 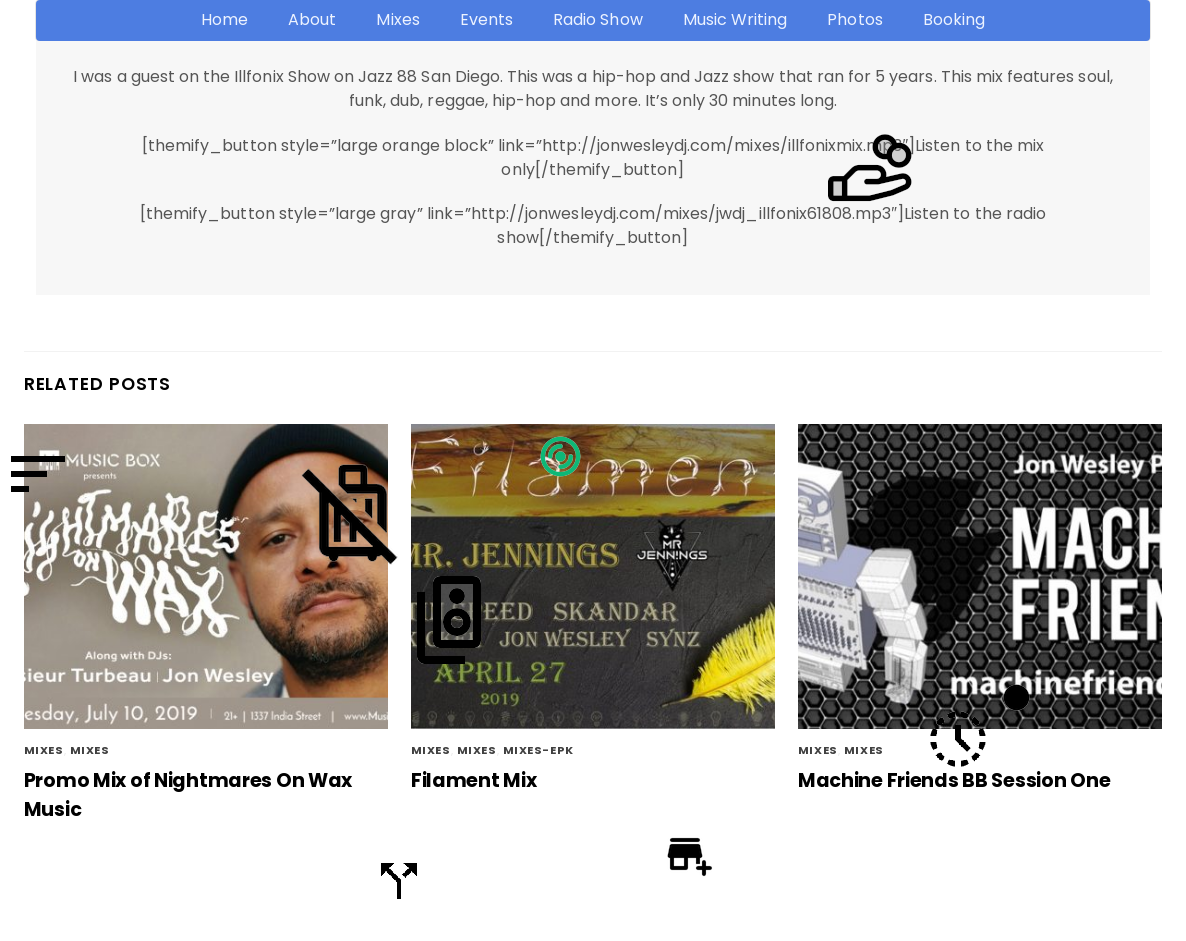 I want to click on indicates a filled or selected state, so click(x=1016, y=697).